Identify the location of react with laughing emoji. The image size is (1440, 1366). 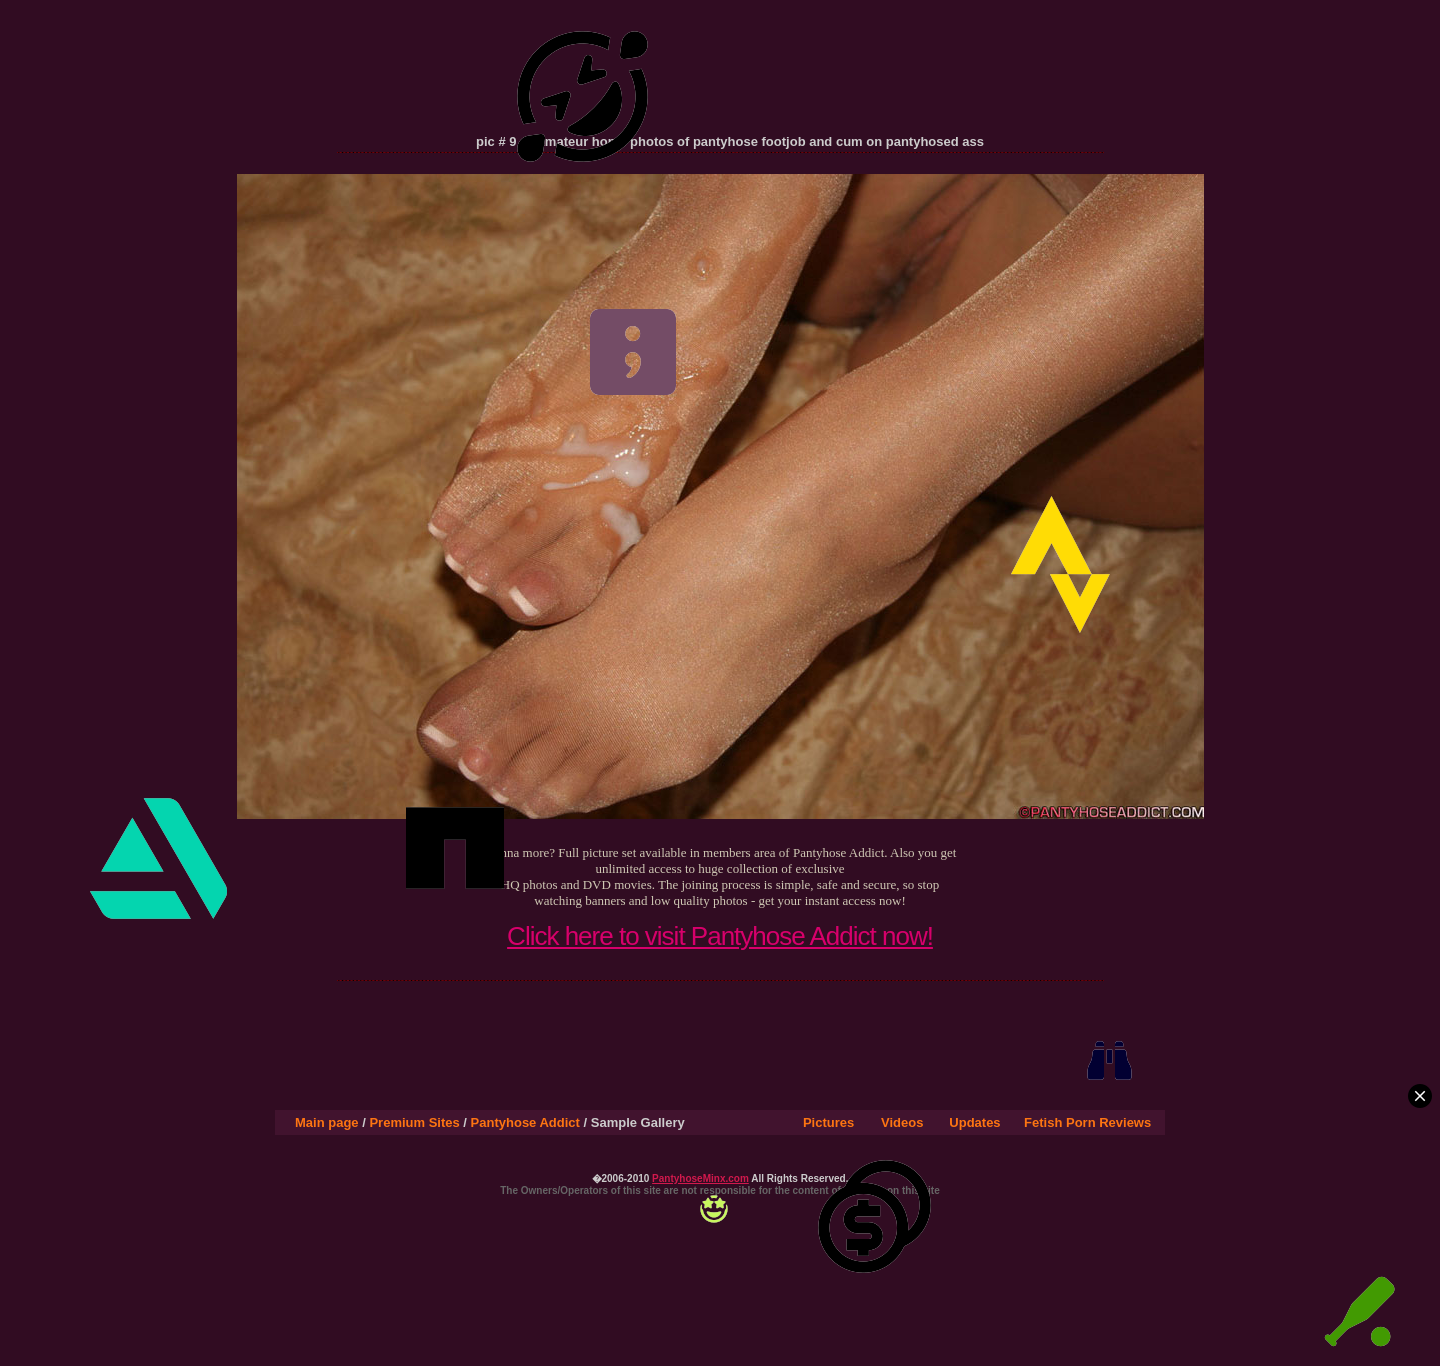
(582, 96).